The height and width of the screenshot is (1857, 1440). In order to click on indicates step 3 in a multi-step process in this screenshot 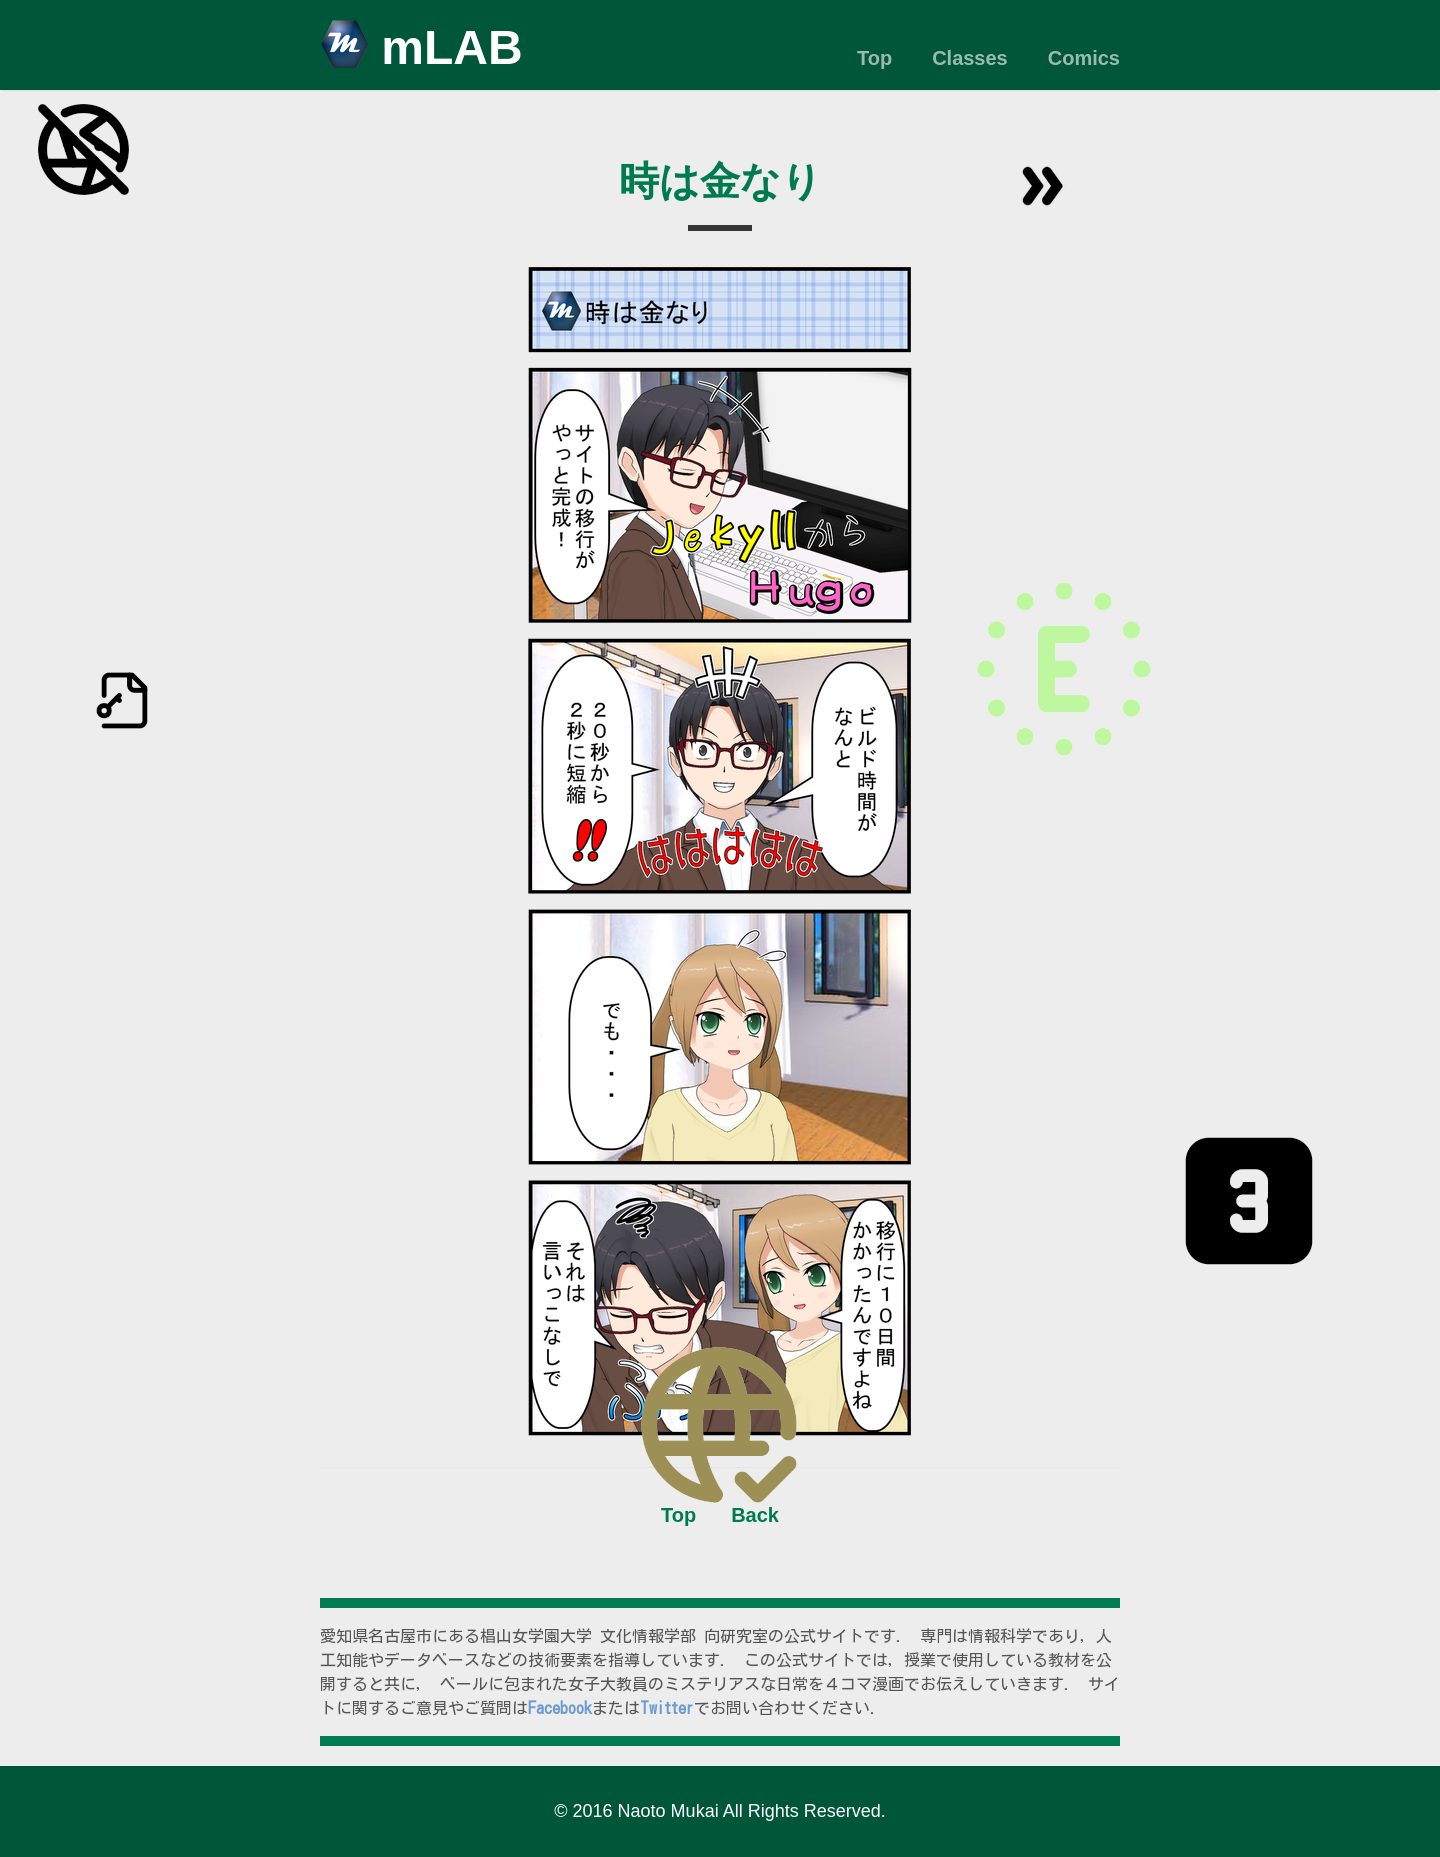, I will do `click(1249, 1201)`.